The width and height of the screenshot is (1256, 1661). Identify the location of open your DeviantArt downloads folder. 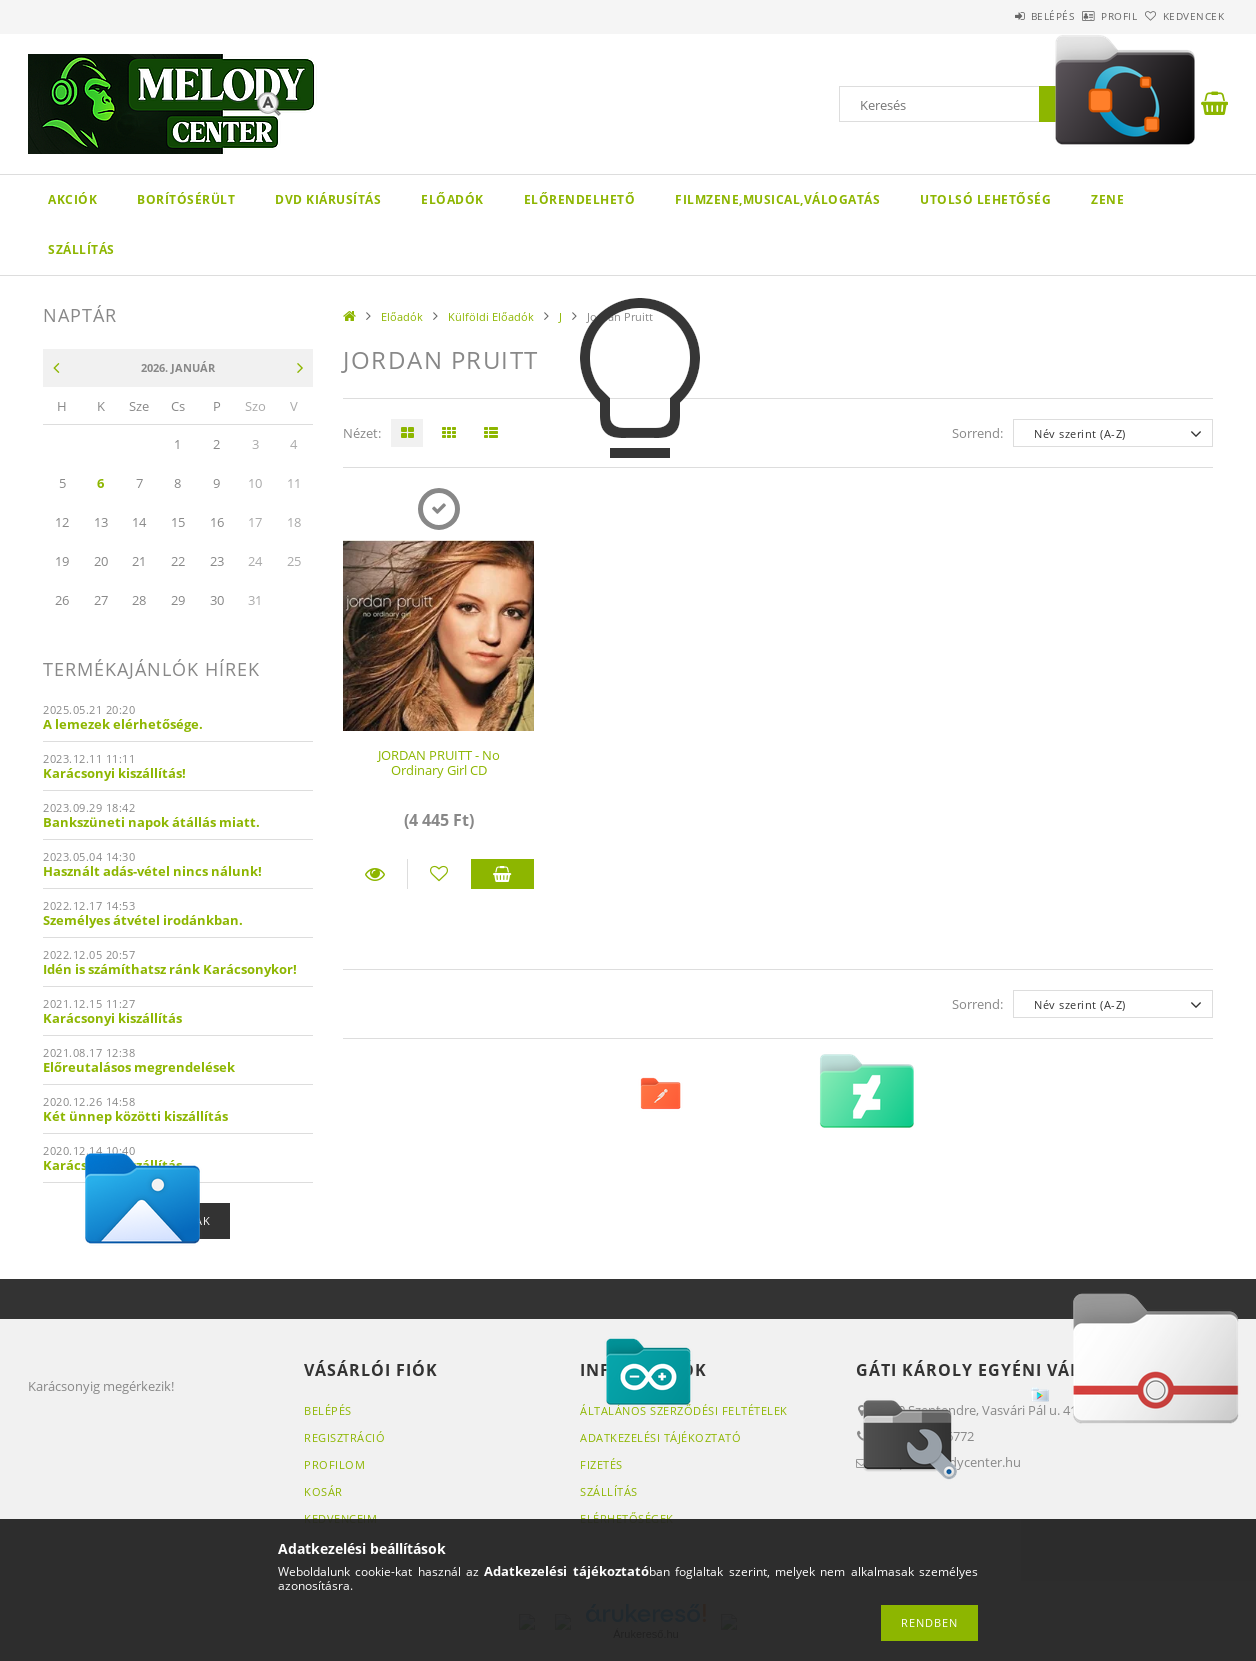
(866, 1093).